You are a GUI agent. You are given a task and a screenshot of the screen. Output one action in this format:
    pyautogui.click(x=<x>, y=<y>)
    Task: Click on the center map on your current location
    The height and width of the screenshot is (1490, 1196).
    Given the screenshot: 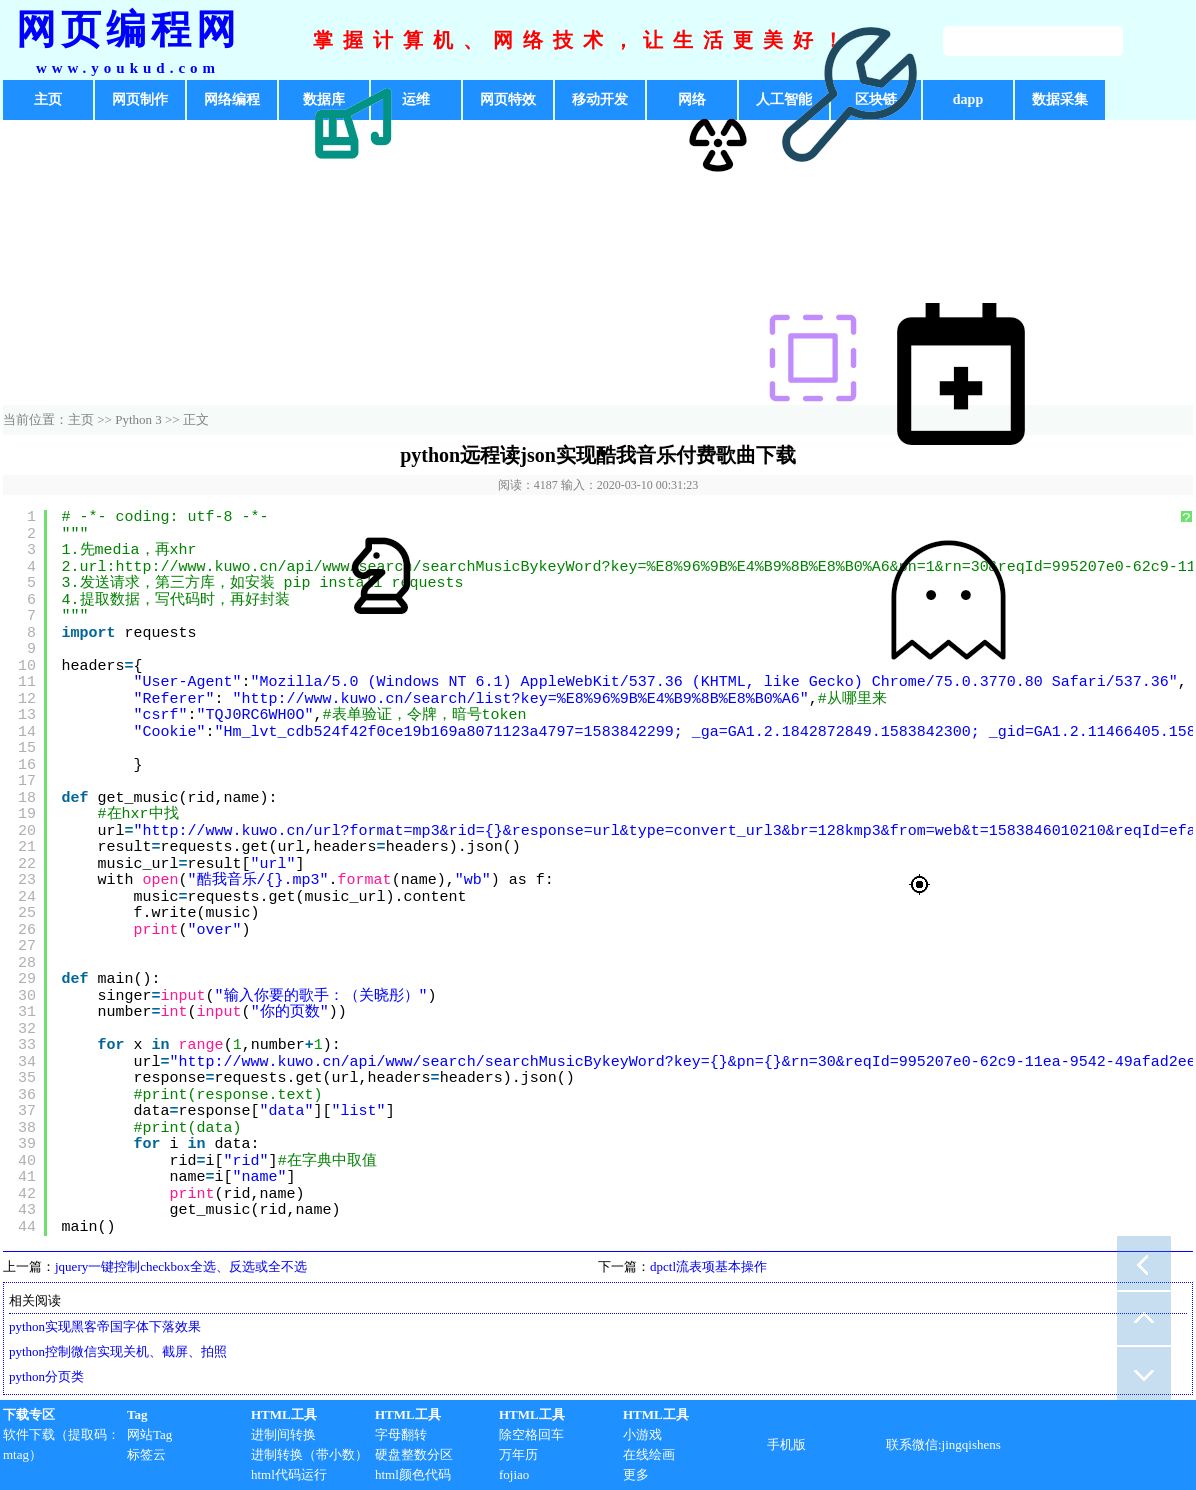 What is the action you would take?
    pyautogui.click(x=919, y=884)
    